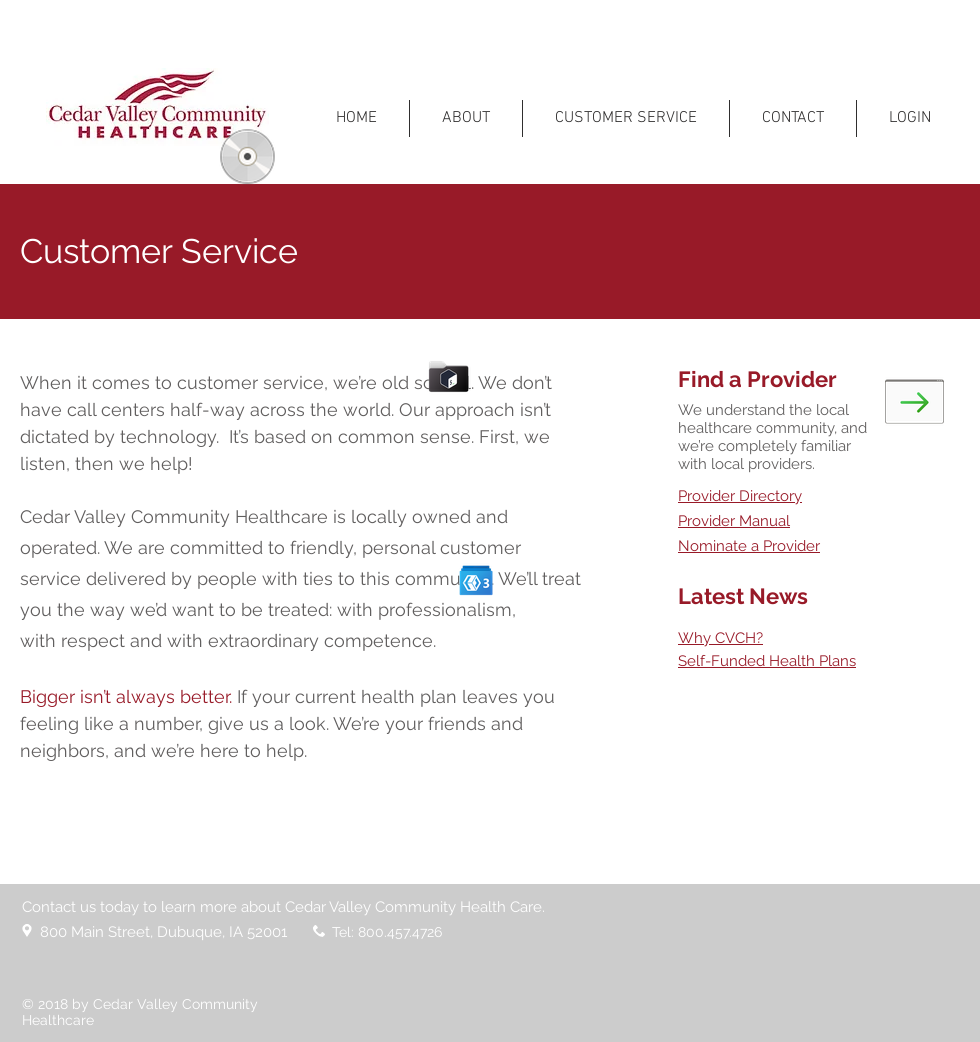 This screenshot has width=980, height=1042. I want to click on move window to another display or position, so click(914, 401).